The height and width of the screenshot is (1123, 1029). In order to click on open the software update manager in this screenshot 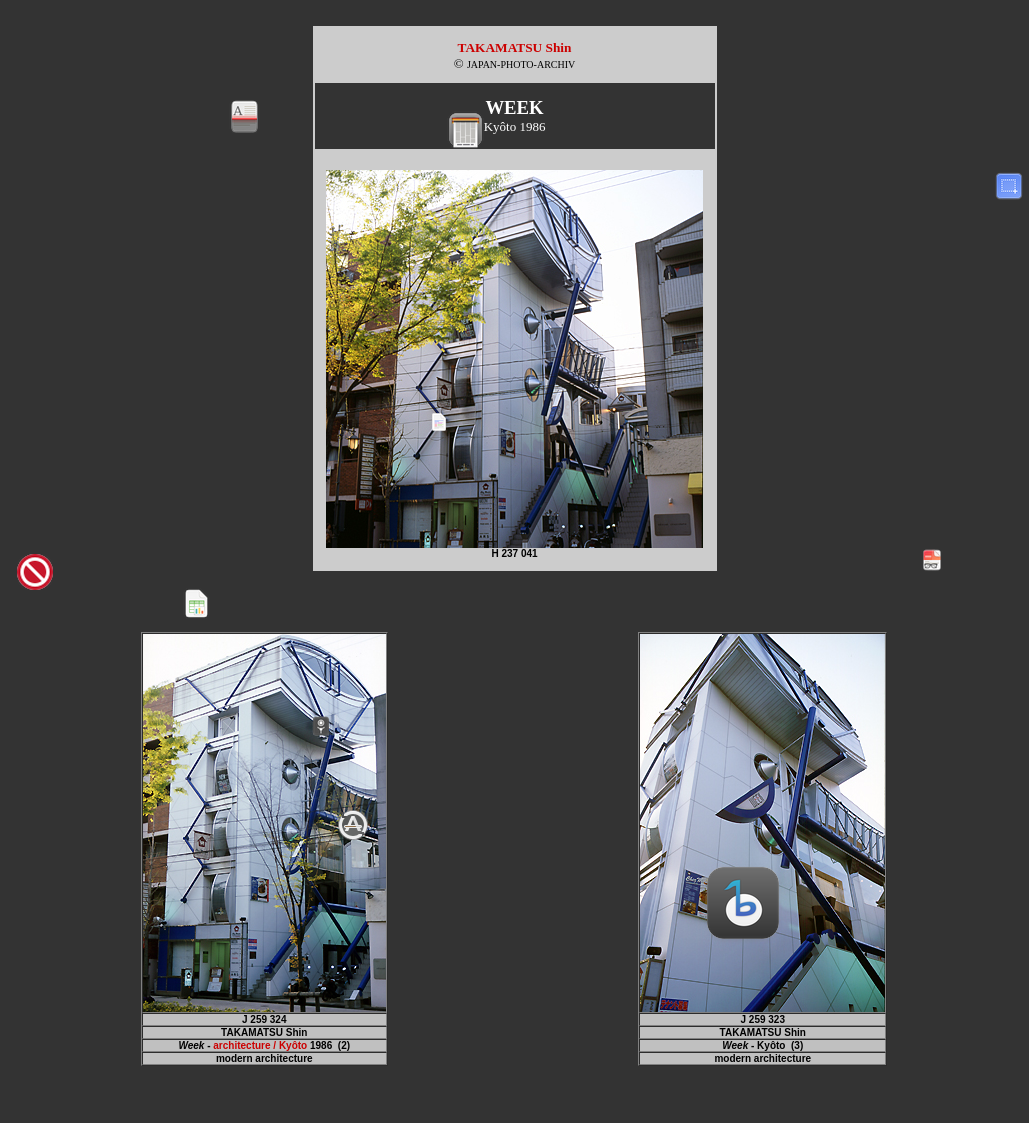, I will do `click(353, 825)`.